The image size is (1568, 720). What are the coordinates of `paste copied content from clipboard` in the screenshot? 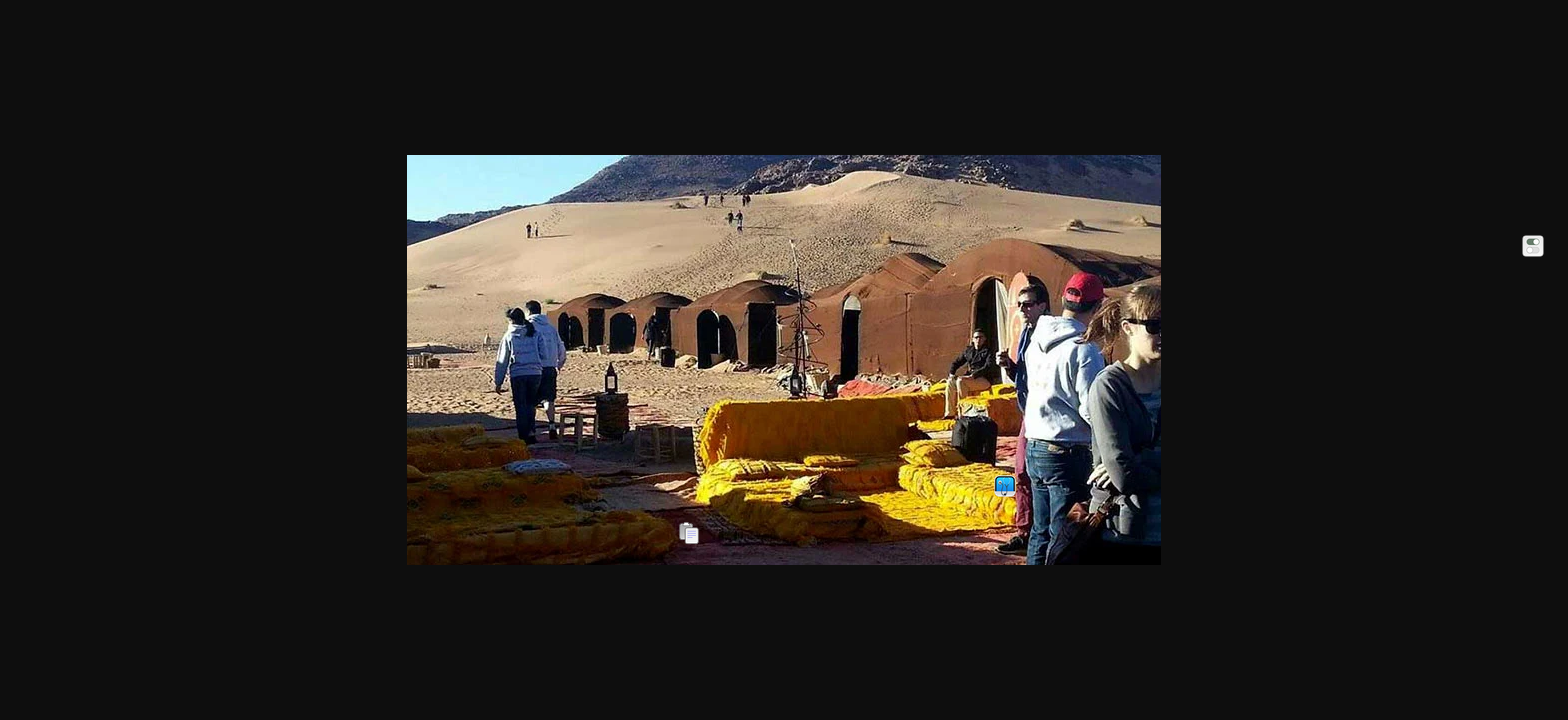 It's located at (689, 533).